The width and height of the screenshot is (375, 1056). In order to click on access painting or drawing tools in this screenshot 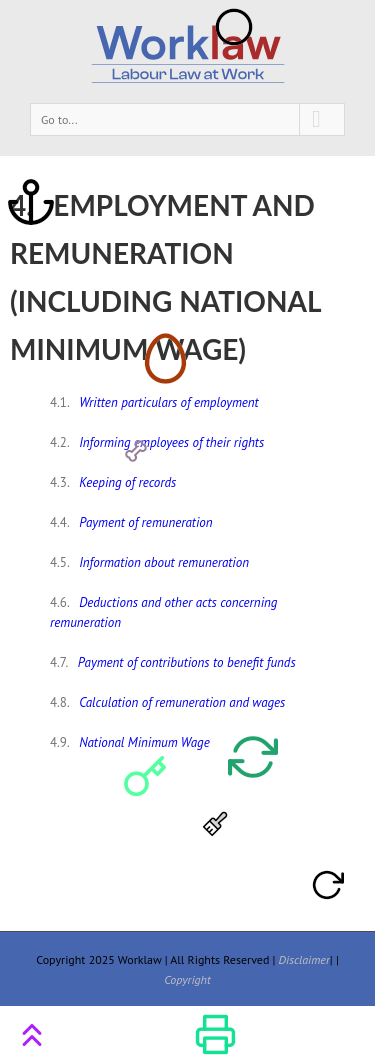, I will do `click(215, 823)`.